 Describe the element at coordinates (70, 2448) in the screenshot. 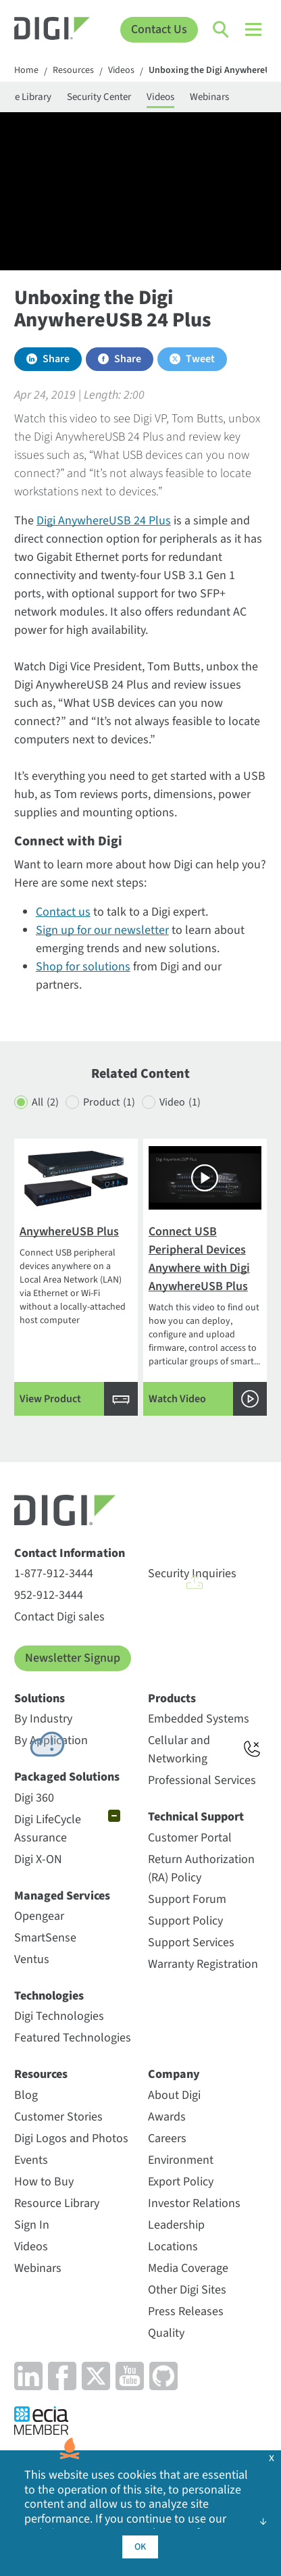

I see `access camping or outdoor activity features` at that location.